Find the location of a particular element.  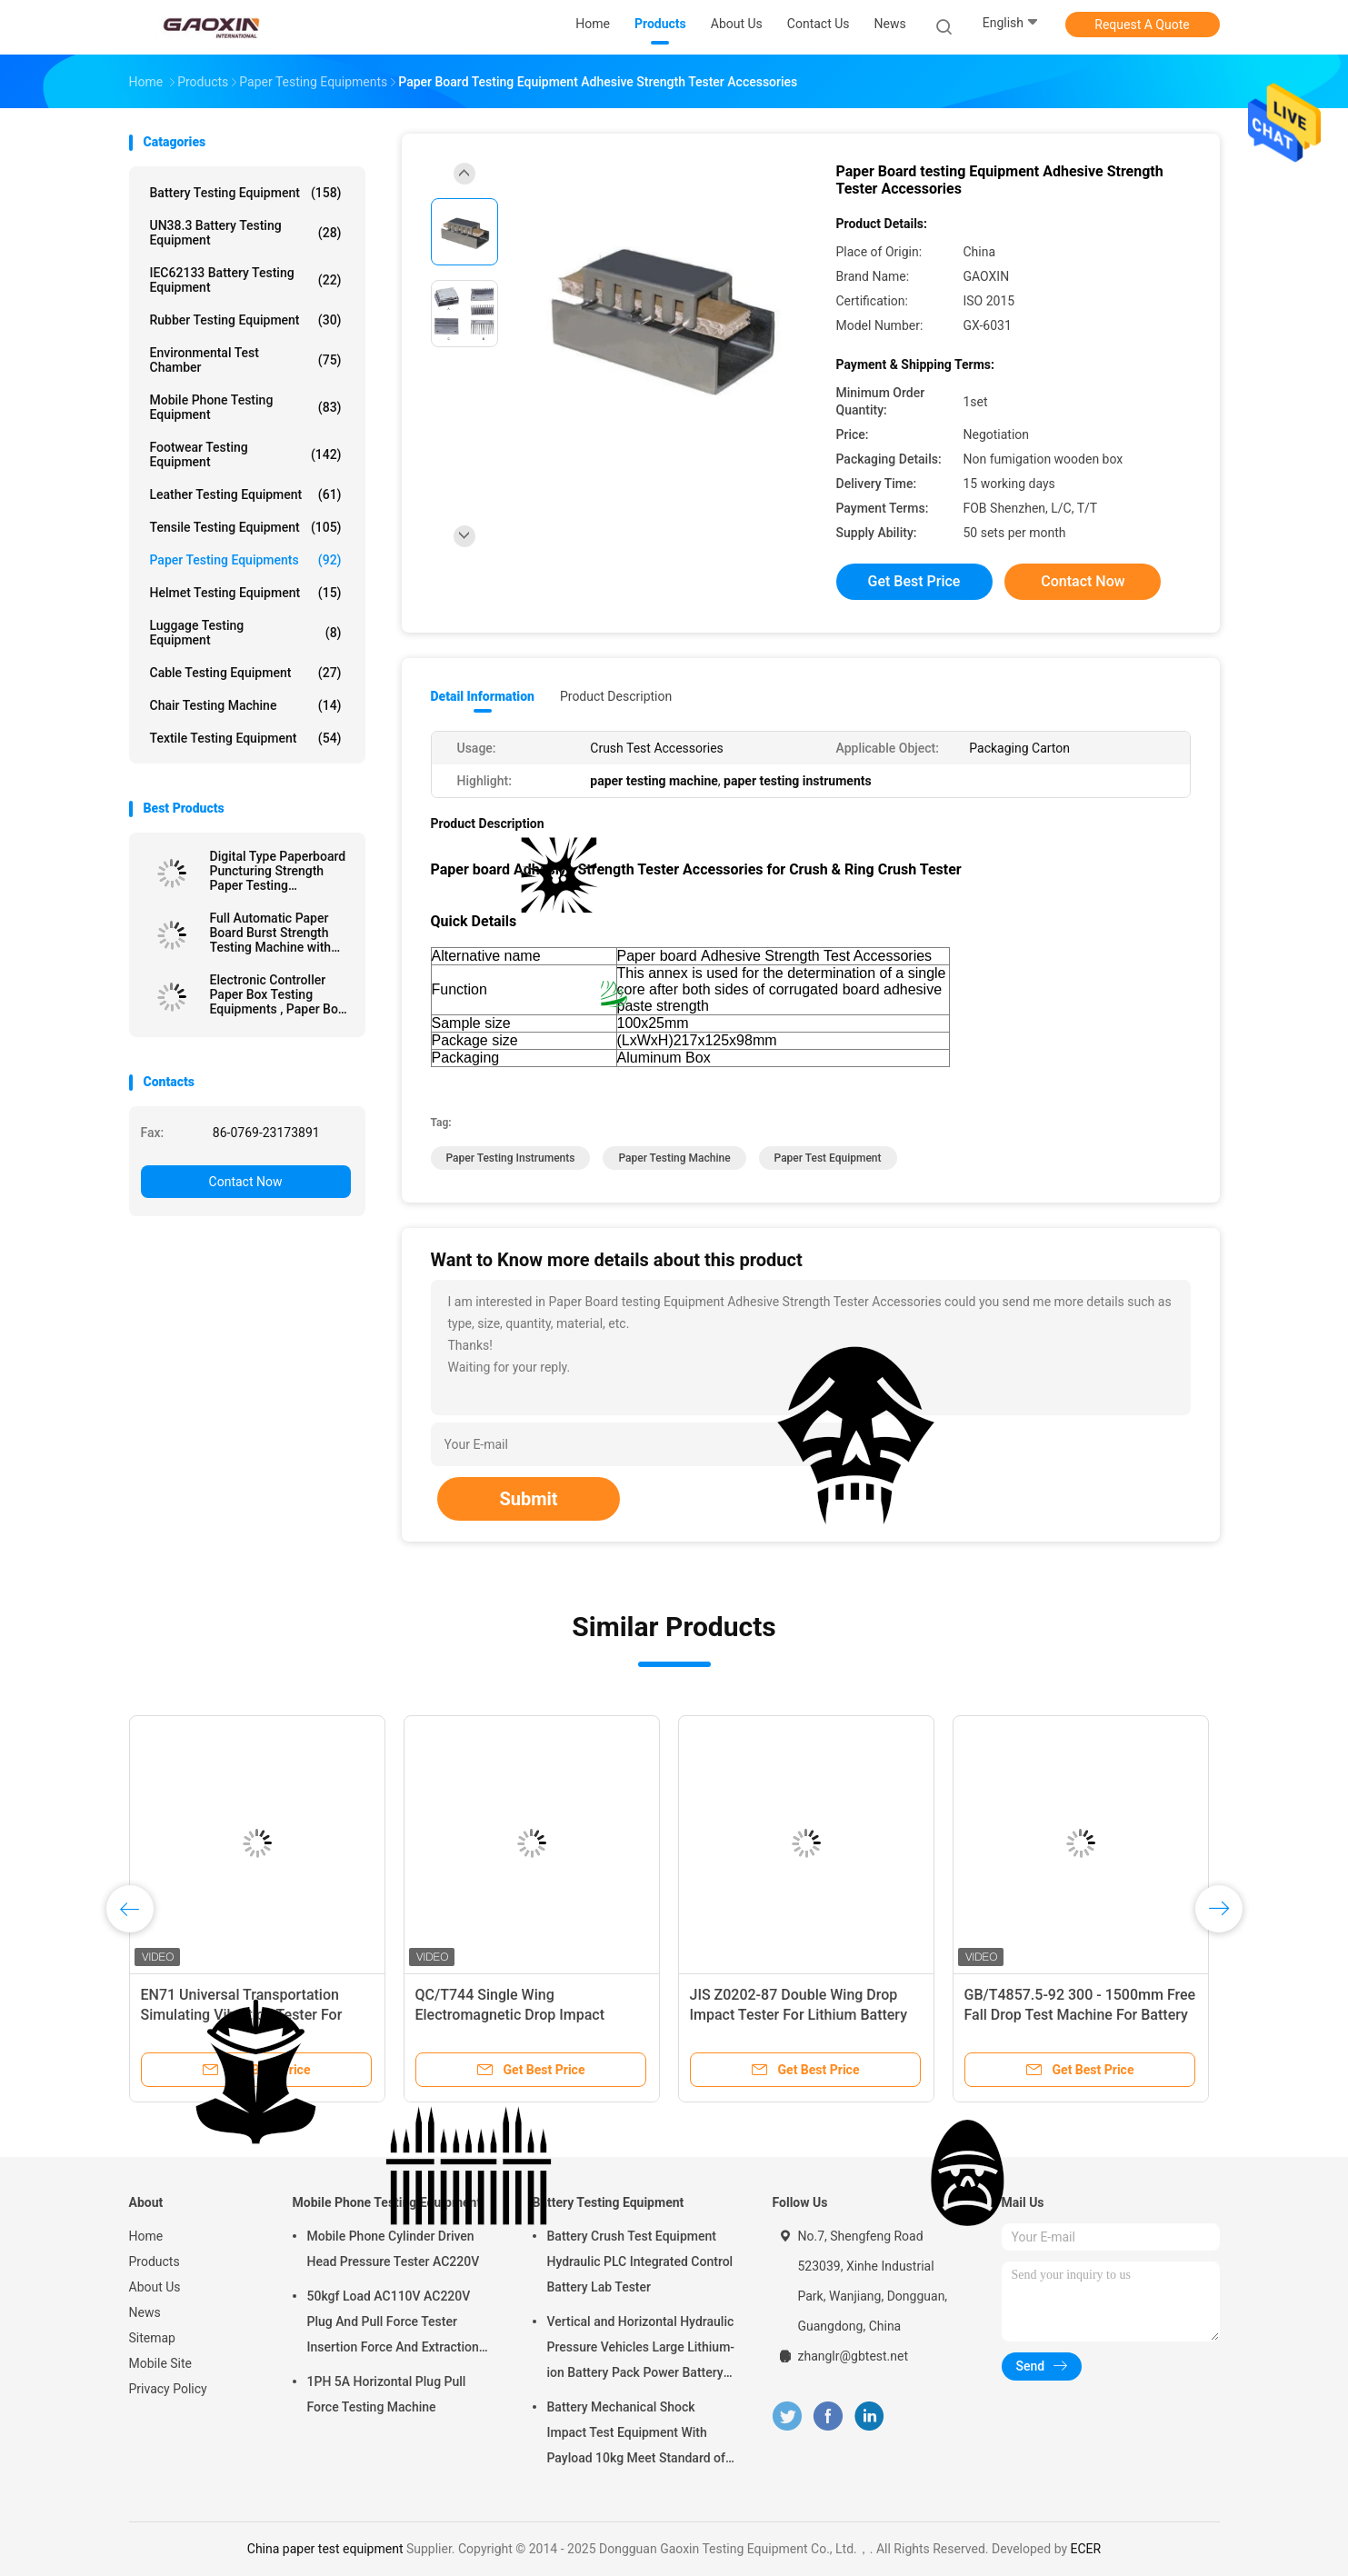

pig character or avatar in a game is located at coordinates (969, 2172).